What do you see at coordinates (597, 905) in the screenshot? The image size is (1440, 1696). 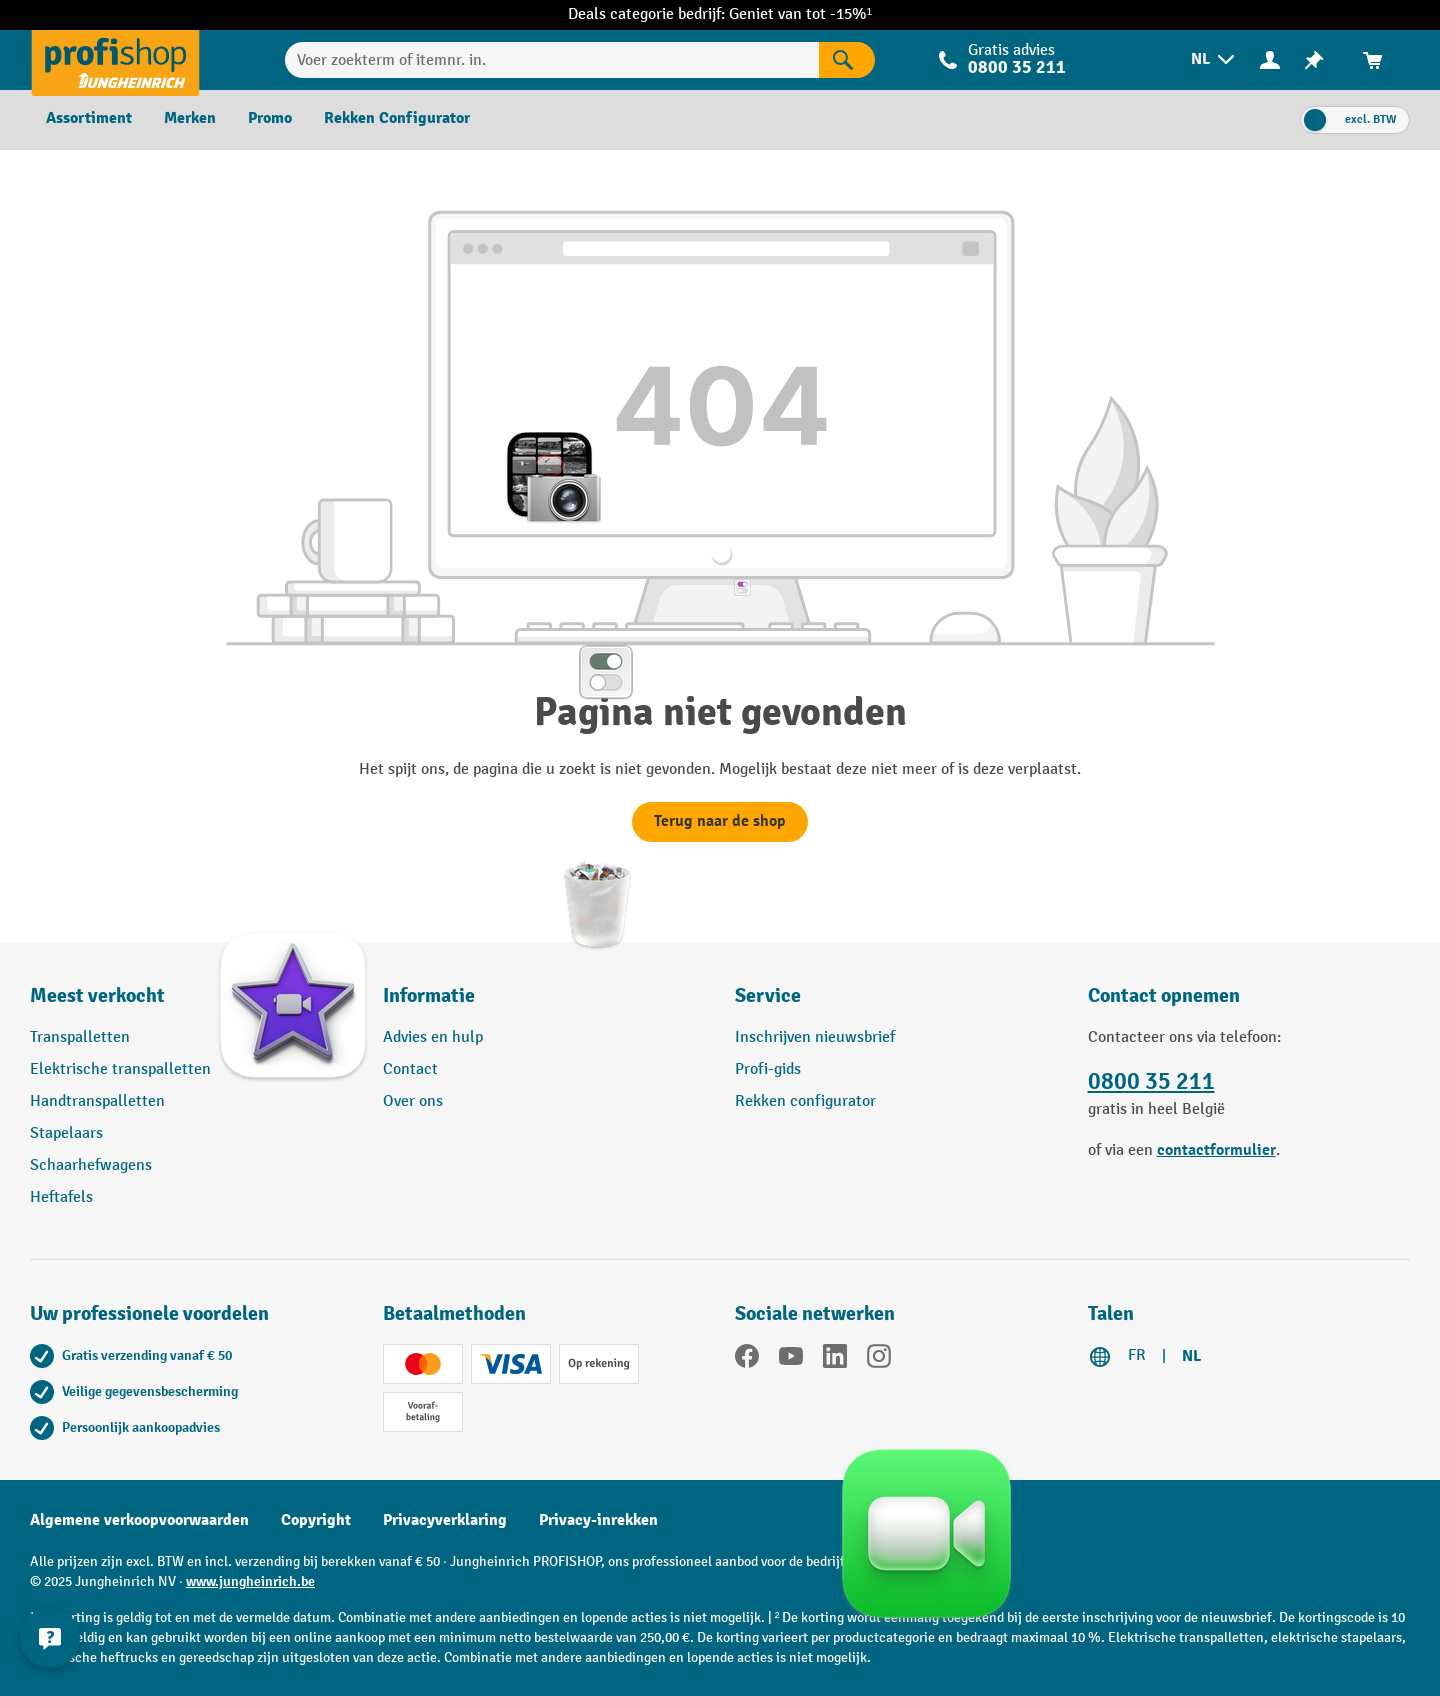 I see `trash bin containing deleted files` at bounding box center [597, 905].